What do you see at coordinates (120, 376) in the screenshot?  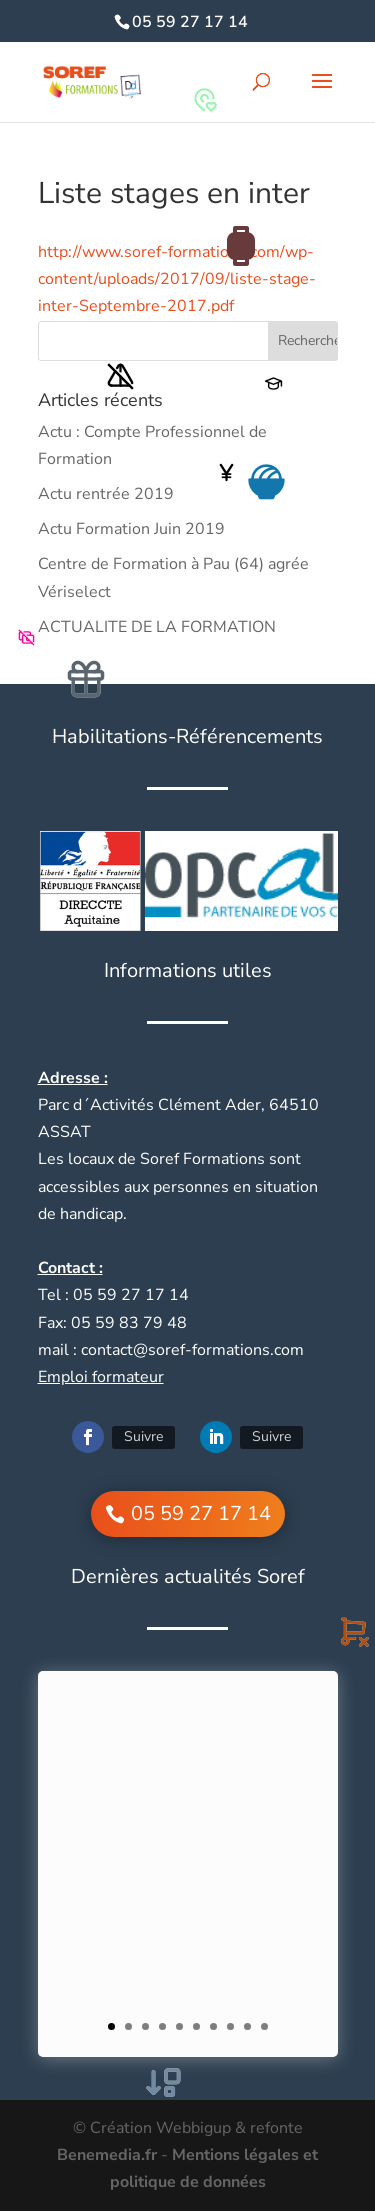 I see `hide details or additional information` at bounding box center [120, 376].